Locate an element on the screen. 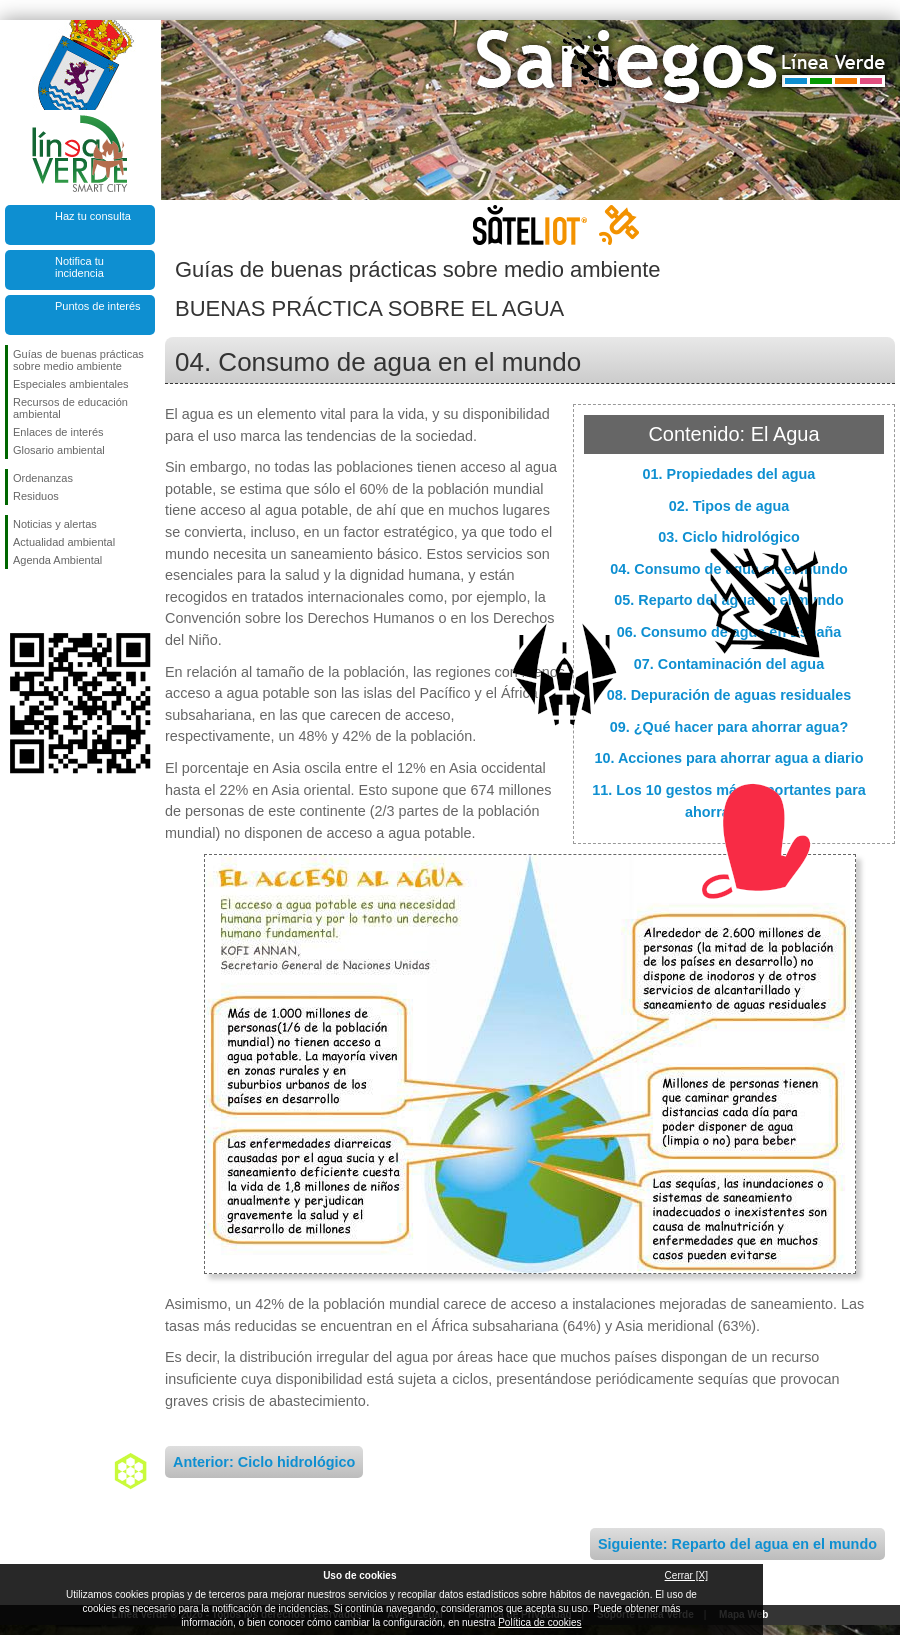 The width and height of the screenshot is (900, 1635). indicates fire pit or outdoor heating element is located at coordinates (108, 158).